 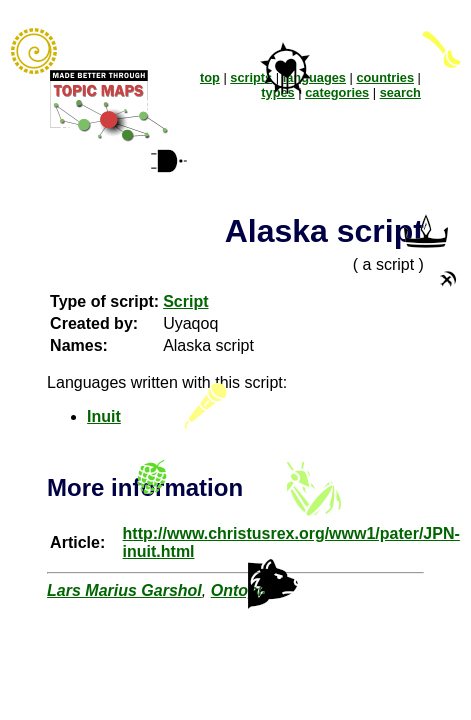 What do you see at coordinates (204, 406) in the screenshot?
I see `tap to start voice recording` at bounding box center [204, 406].